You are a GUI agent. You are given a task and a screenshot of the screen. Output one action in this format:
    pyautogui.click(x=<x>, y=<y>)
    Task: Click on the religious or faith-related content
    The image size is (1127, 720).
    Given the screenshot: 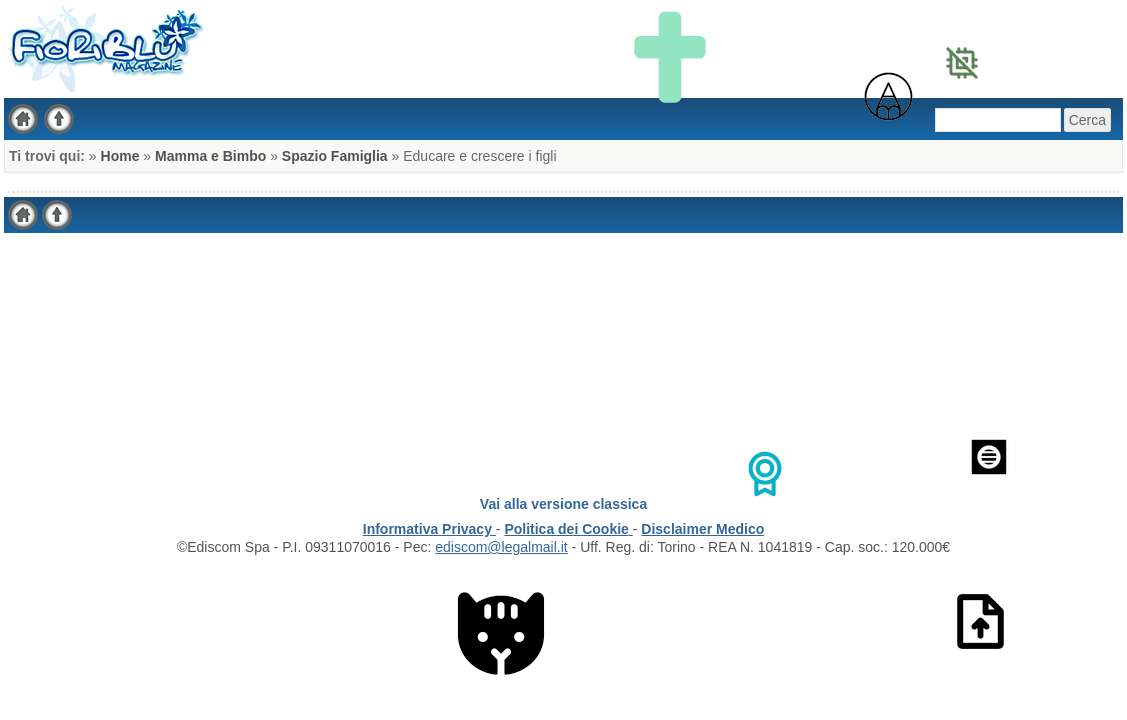 What is the action you would take?
    pyautogui.click(x=670, y=57)
    